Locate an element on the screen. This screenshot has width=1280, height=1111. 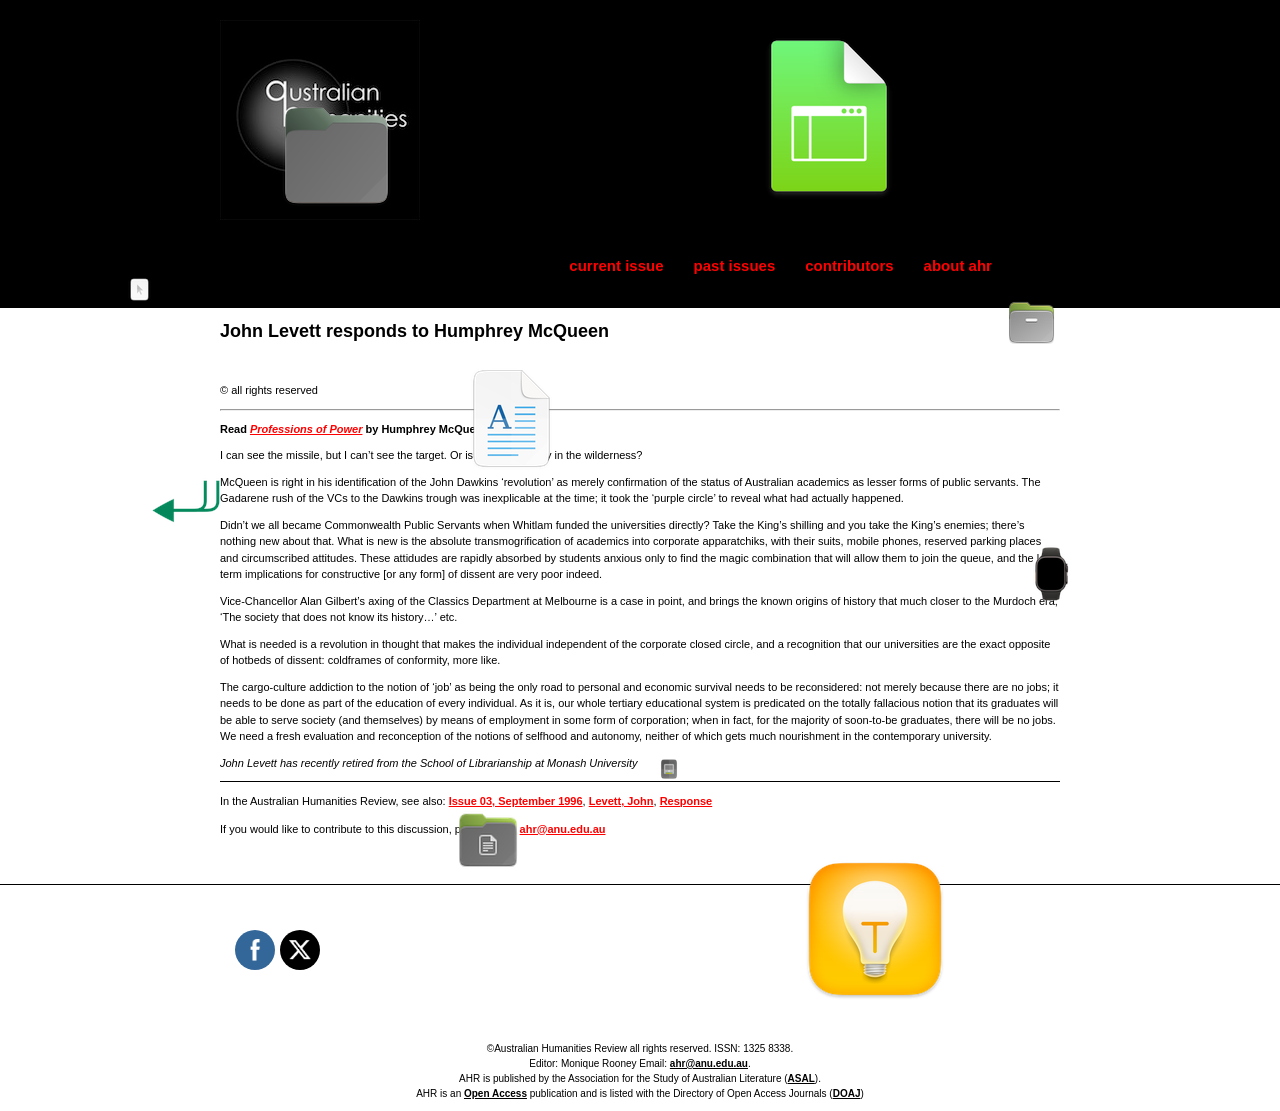
open the file manager application is located at coordinates (1031, 322).